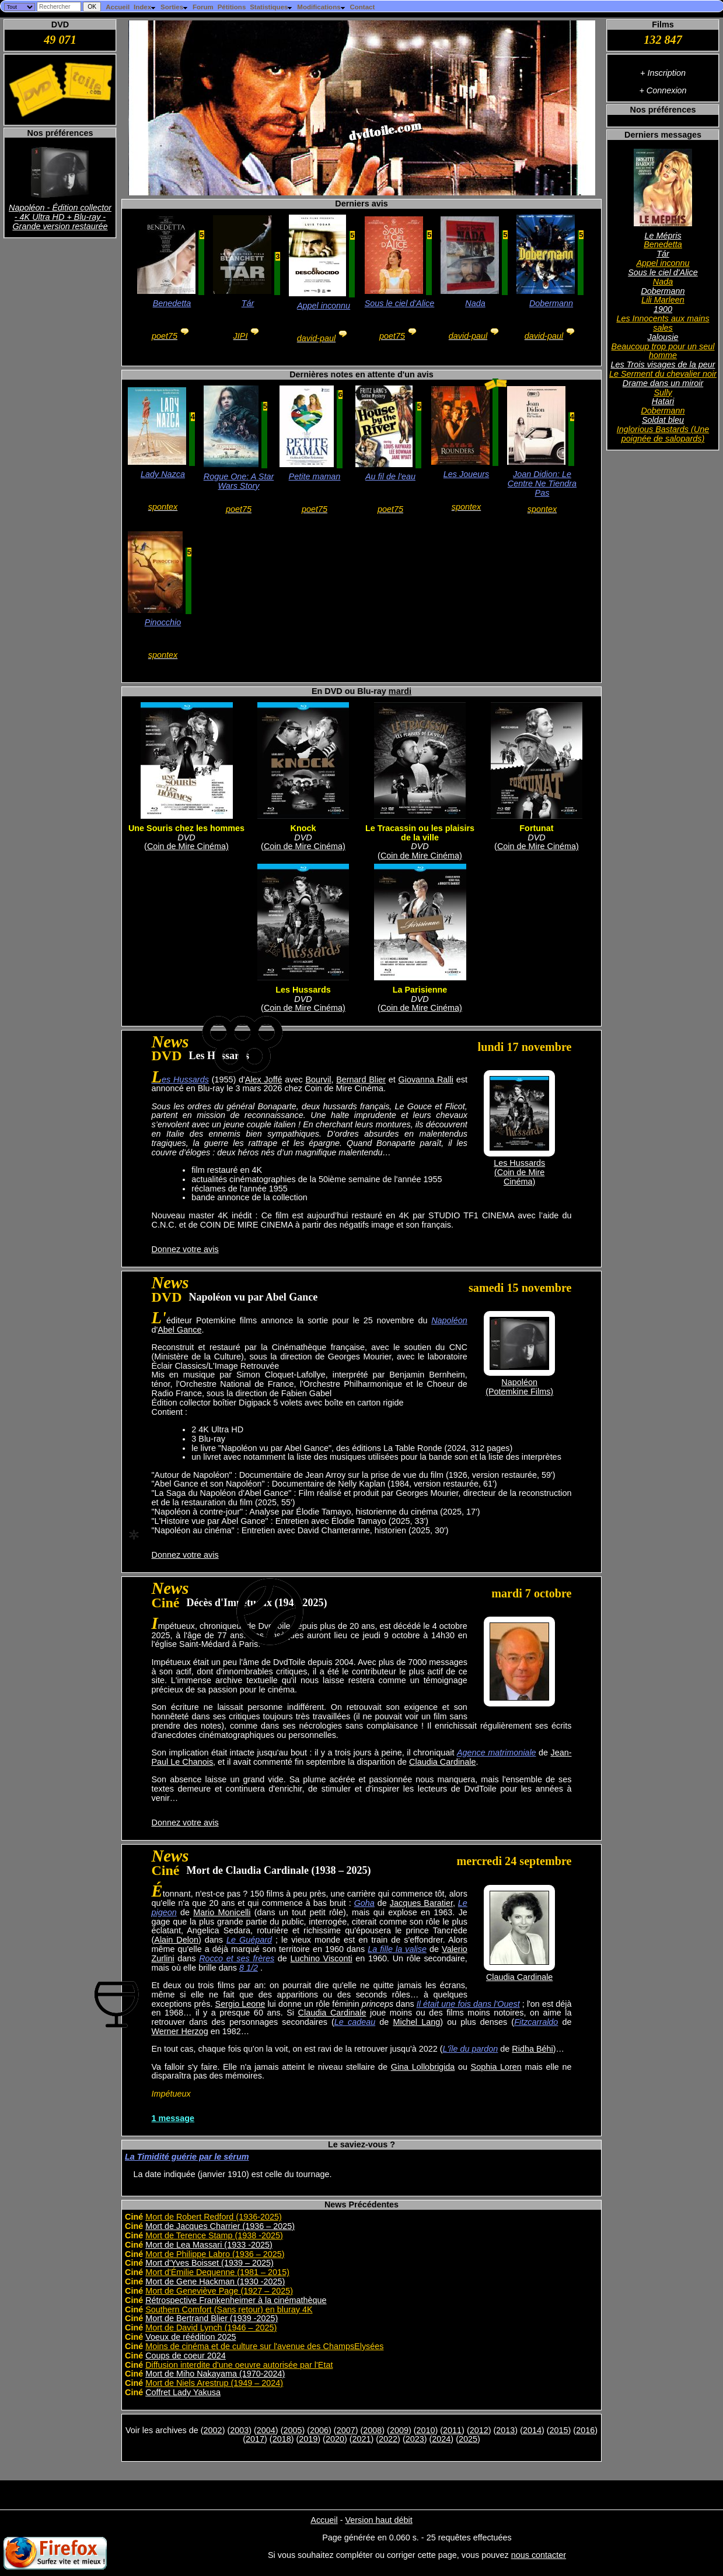 The height and width of the screenshot is (2576, 723). Describe the element at coordinates (116, 2003) in the screenshot. I see `browse wine or spirits menu` at that location.